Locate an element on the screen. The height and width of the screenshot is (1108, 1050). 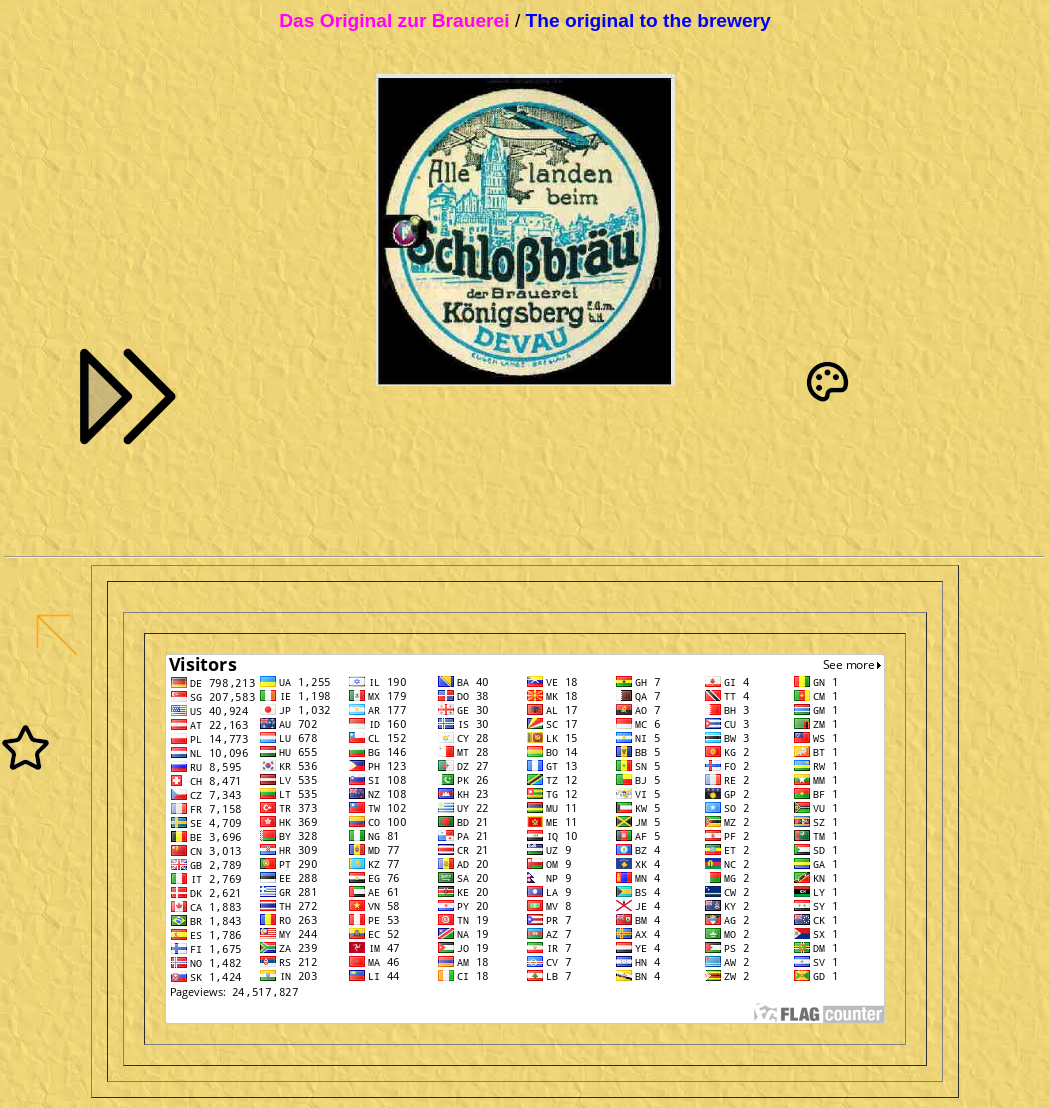
navigate back to previous screen is located at coordinates (57, 635).